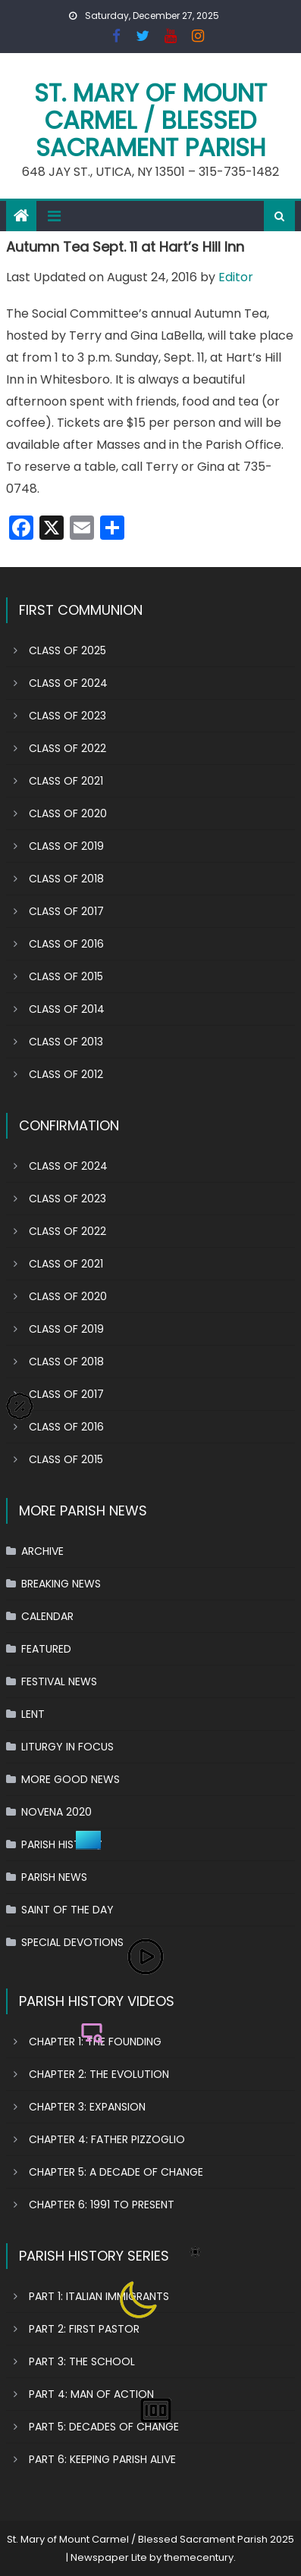  What do you see at coordinates (195, 2252) in the screenshot?
I see `switch to light mode` at bounding box center [195, 2252].